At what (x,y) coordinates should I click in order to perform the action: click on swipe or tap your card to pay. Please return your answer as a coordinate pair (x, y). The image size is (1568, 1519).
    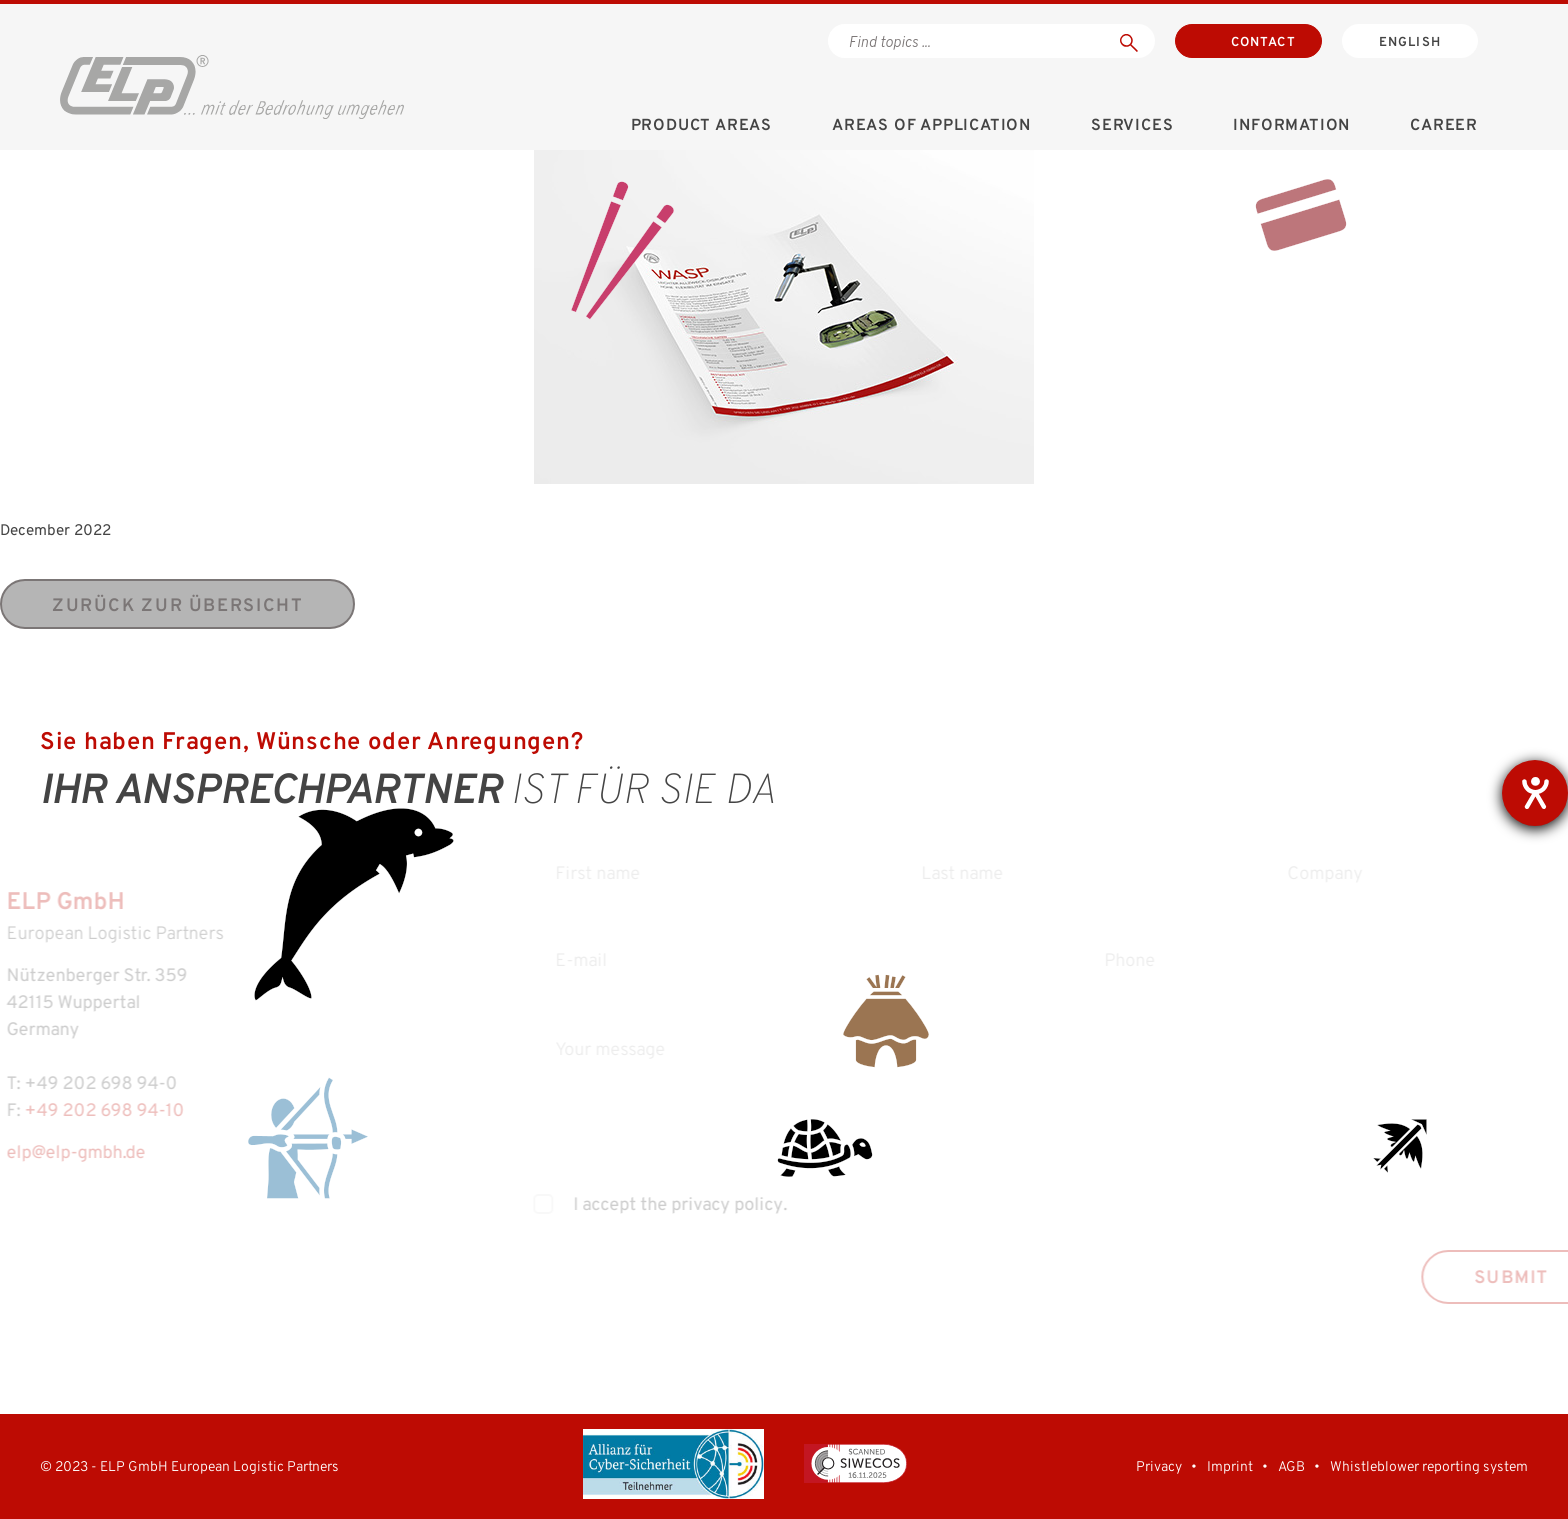
    Looking at the image, I should click on (1301, 215).